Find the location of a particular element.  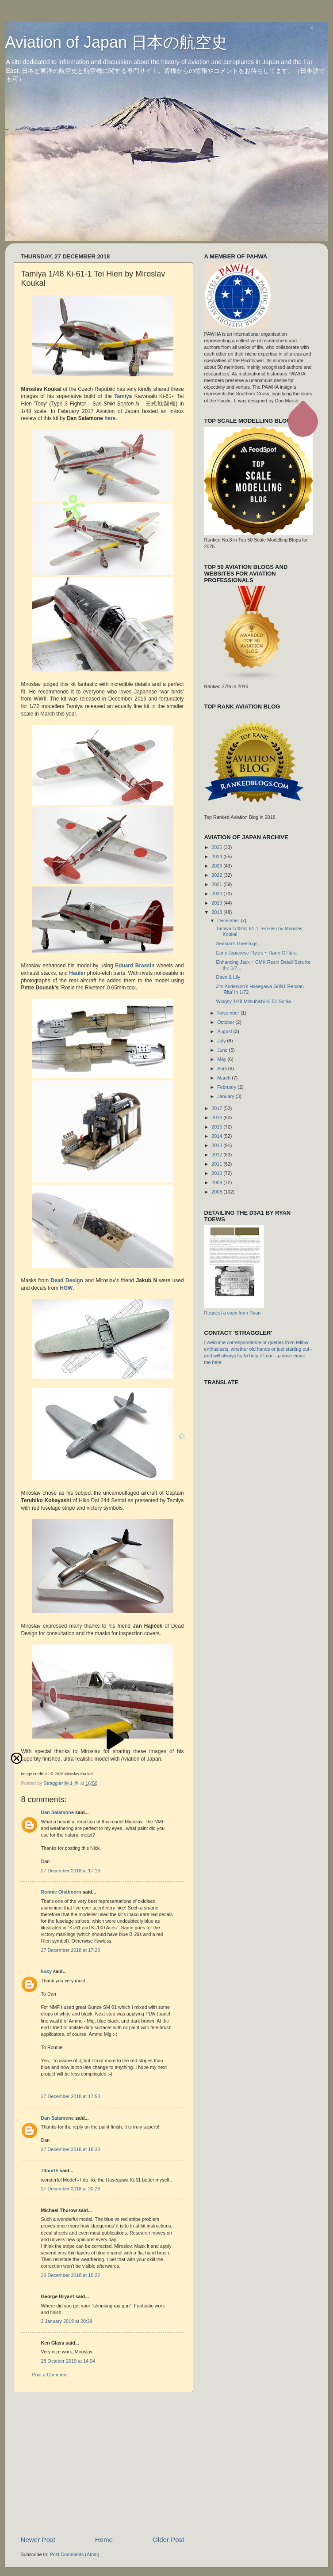

access throwing or toss-related sports activities is located at coordinates (73, 508).